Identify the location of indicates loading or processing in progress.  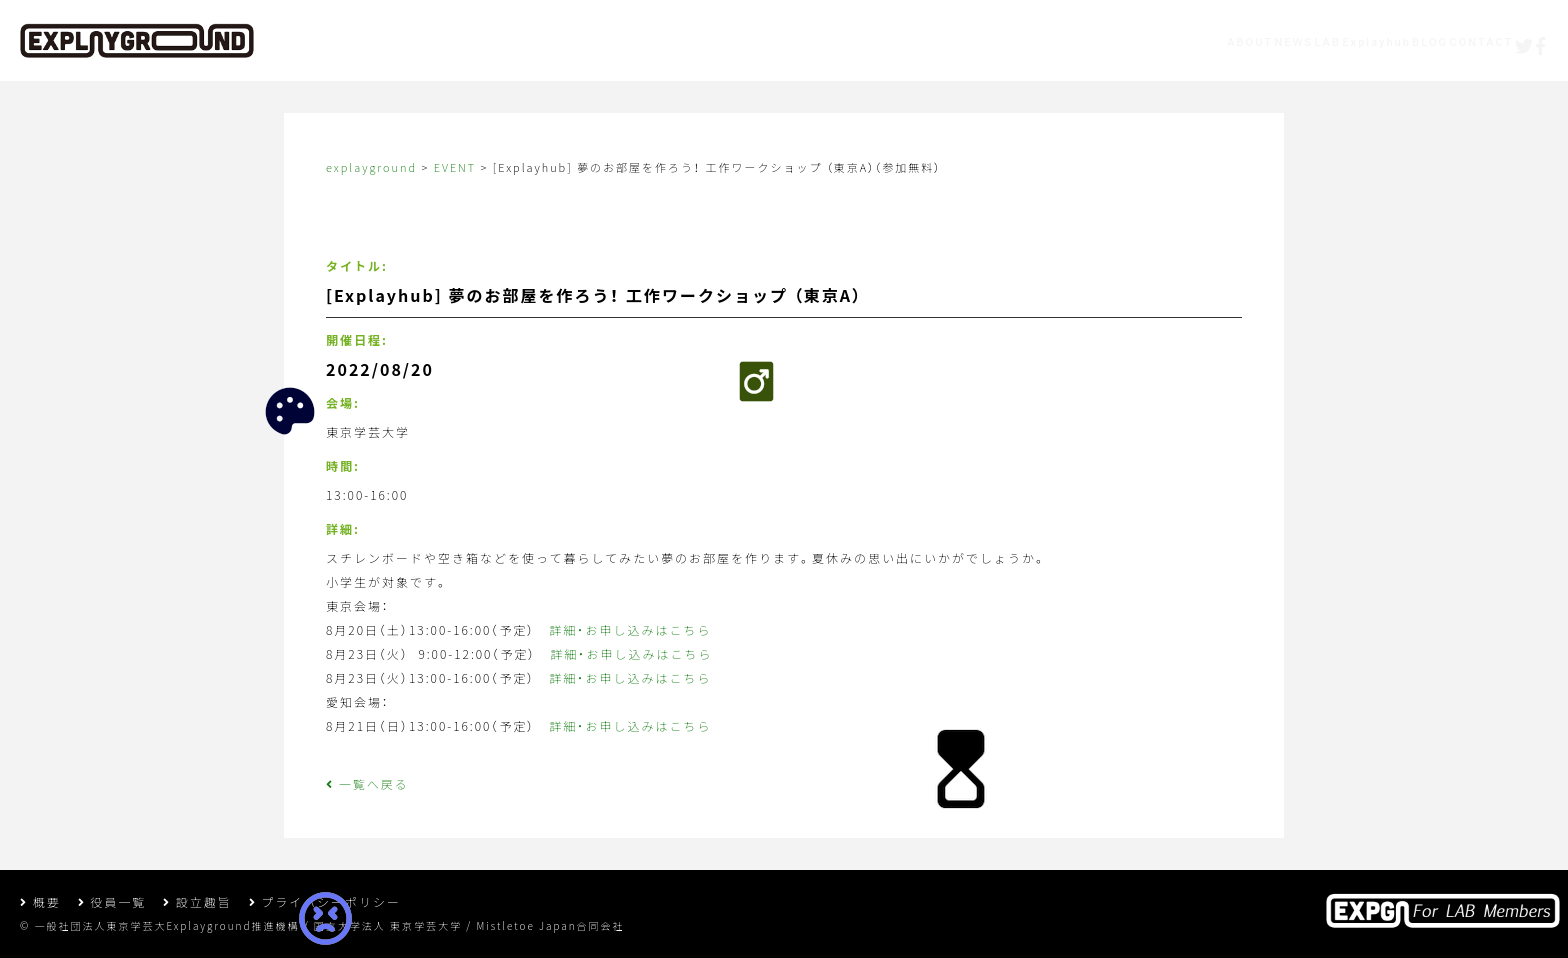
(961, 769).